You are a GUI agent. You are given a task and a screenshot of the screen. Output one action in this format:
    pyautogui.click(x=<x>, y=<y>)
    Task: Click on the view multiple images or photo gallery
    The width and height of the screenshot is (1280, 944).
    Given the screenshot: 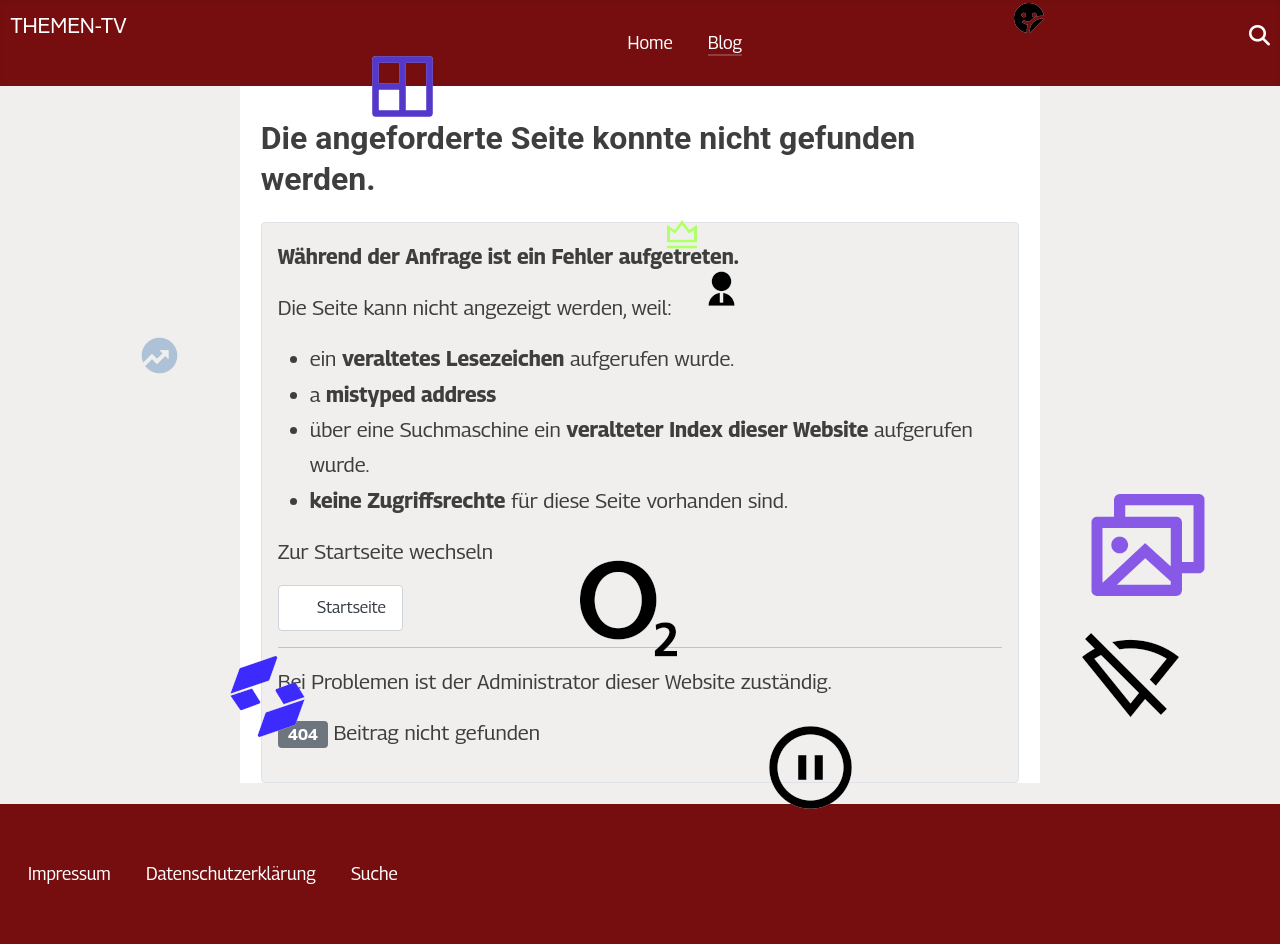 What is the action you would take?
    pyautogui.click(x=1148, y=545)
    